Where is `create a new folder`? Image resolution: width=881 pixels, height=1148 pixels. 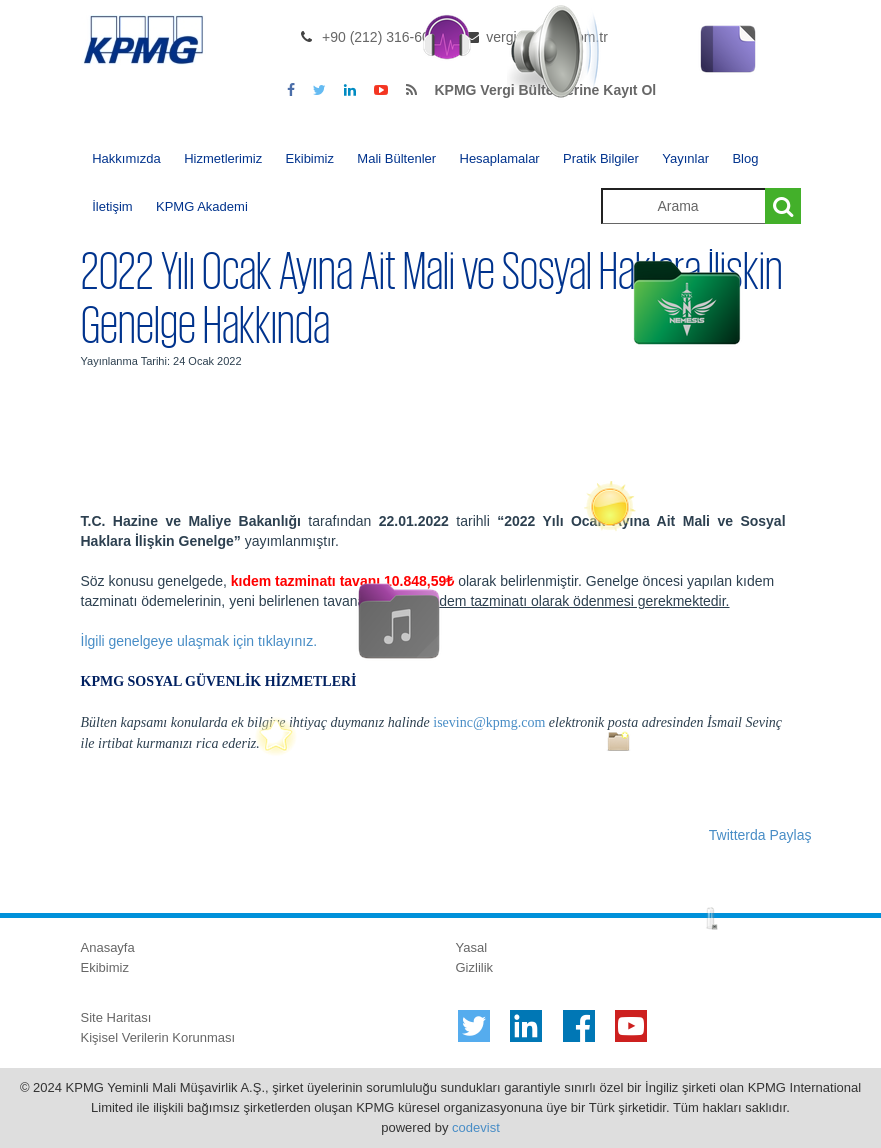
create a new folder is located at coordinates (618, 742).